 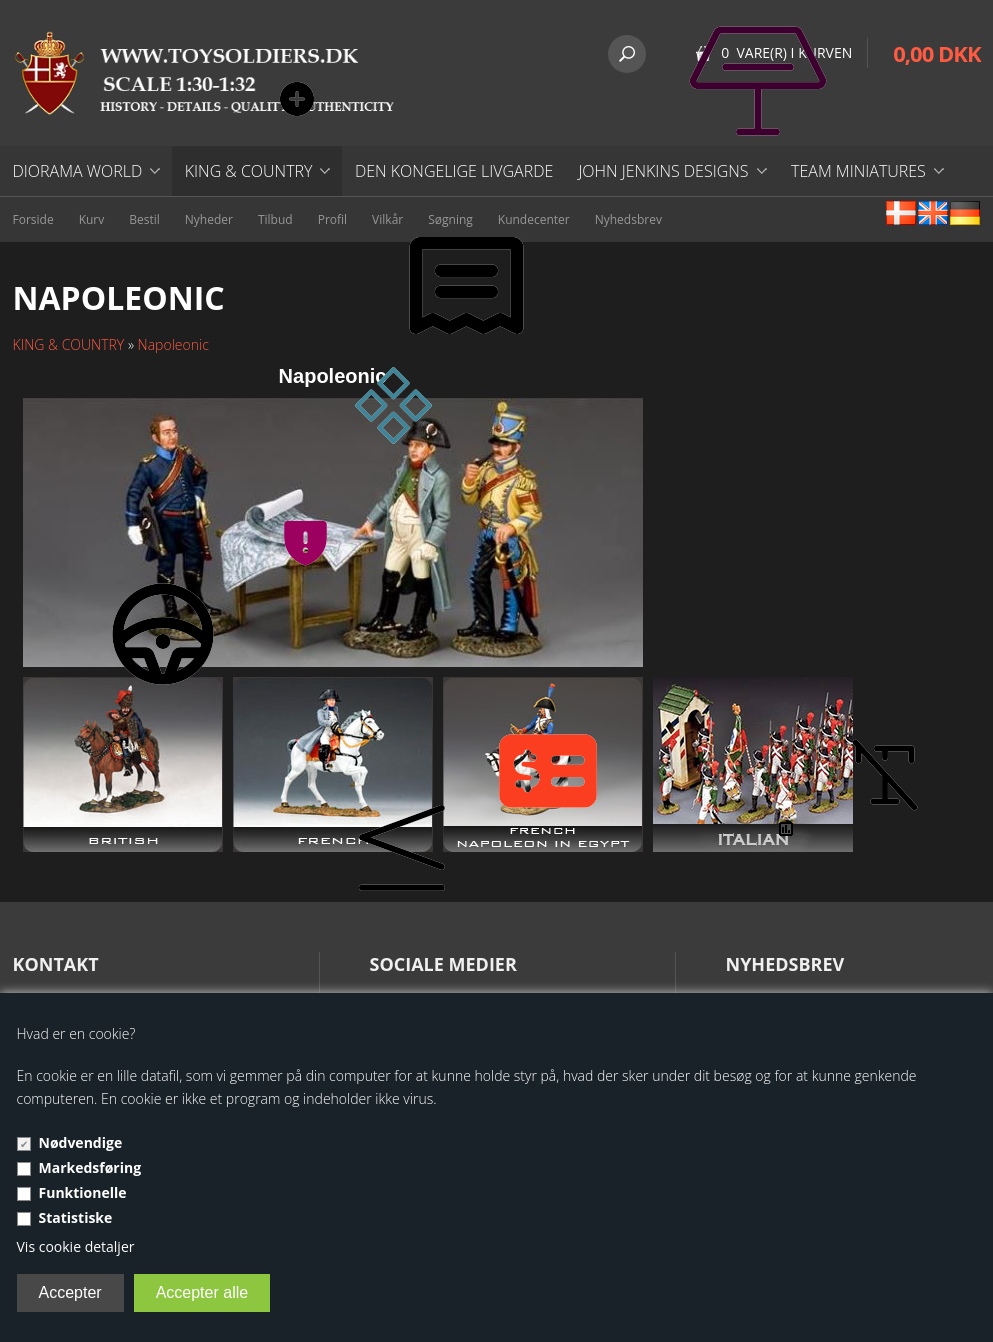 What do you see at coordinates (393, 405) in the screenshot?
I see `access quick actions or app grid` at bounding box center [393, 405].